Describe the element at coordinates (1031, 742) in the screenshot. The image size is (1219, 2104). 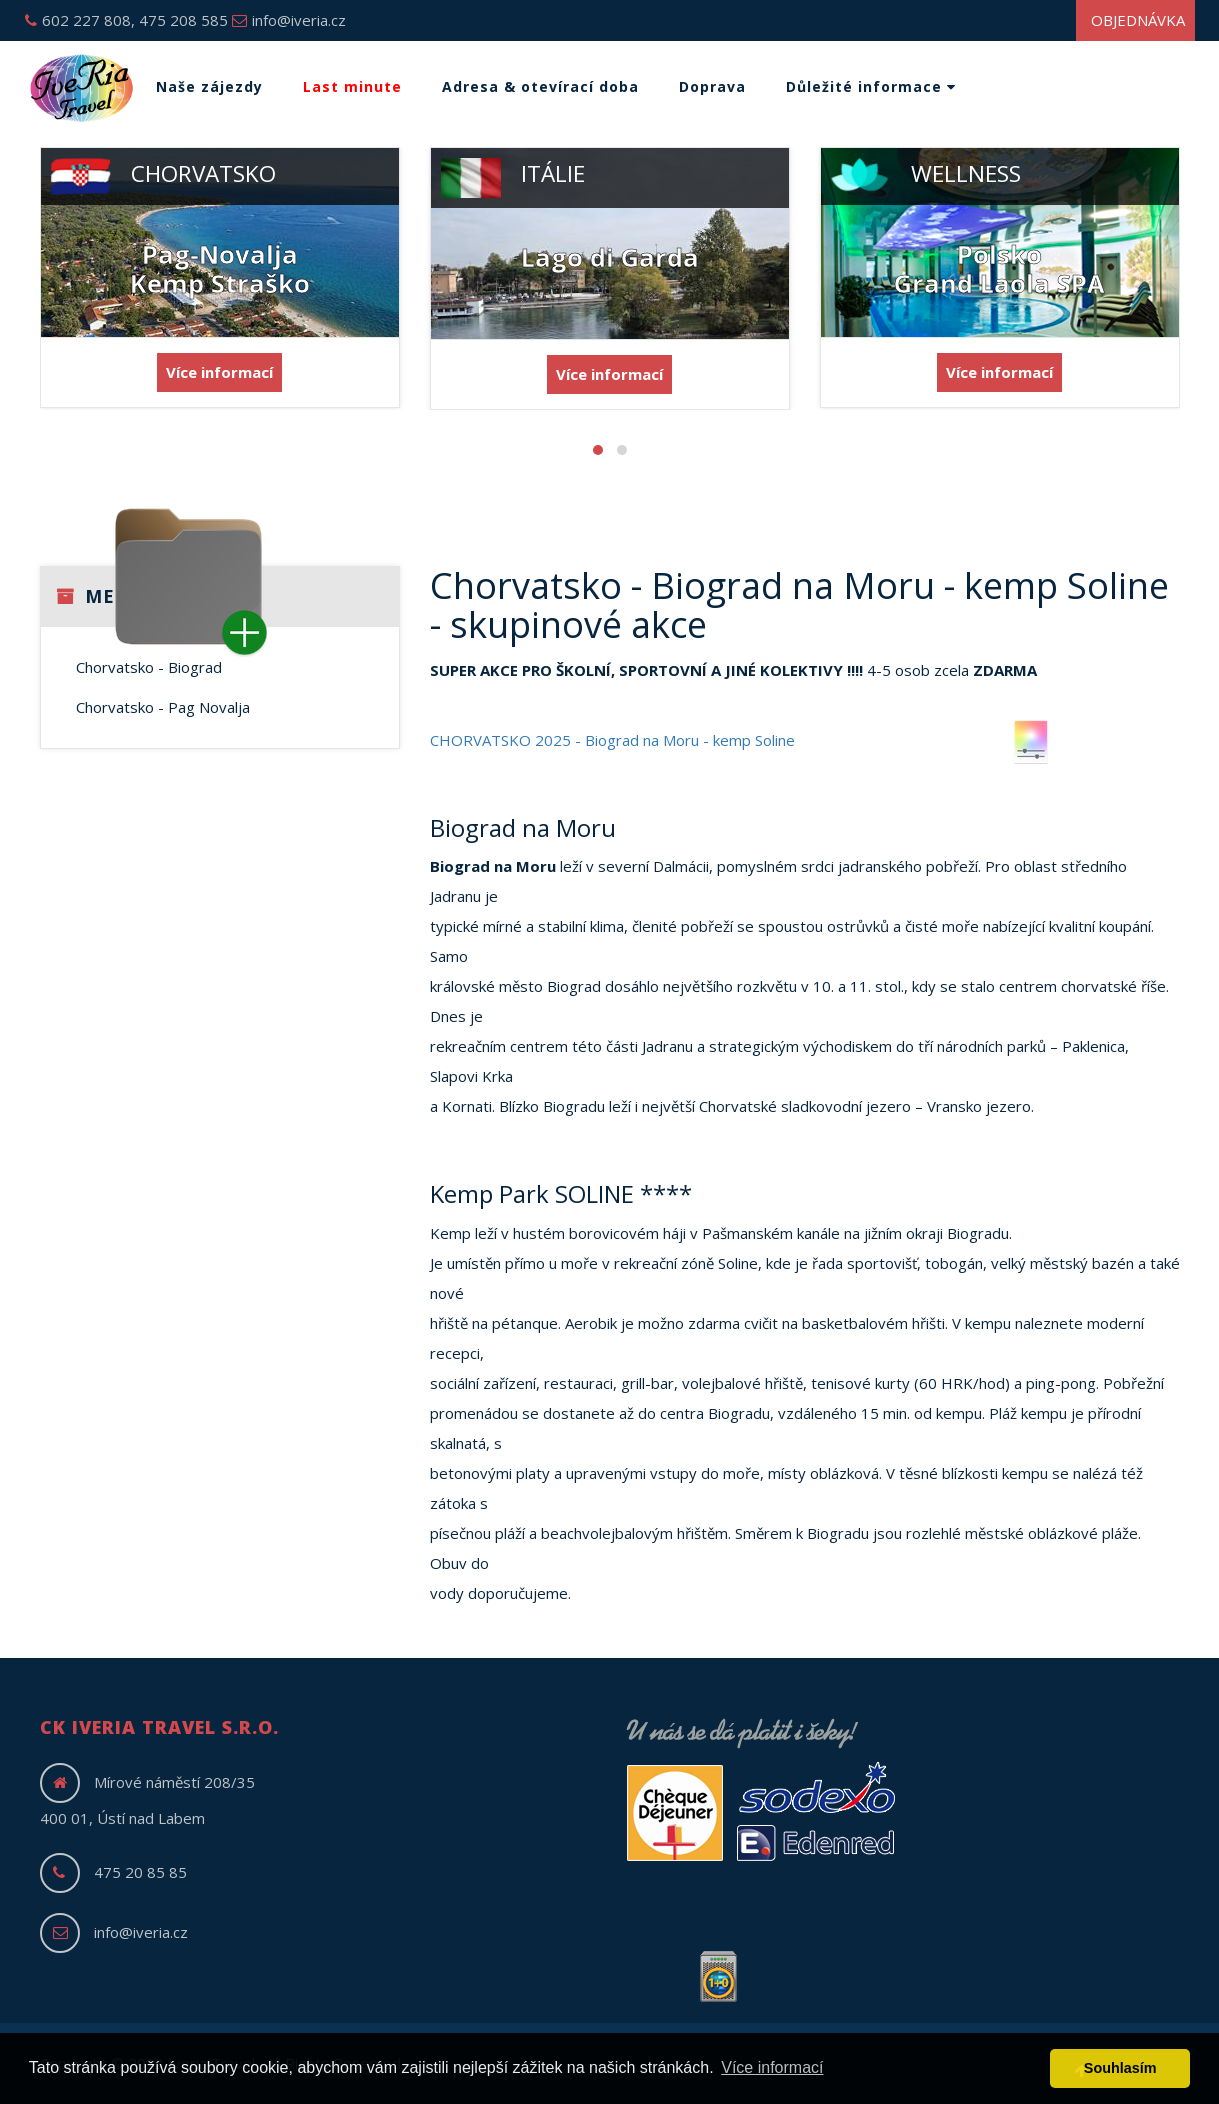
I see `adjust color preset or gradient settings` at that location.